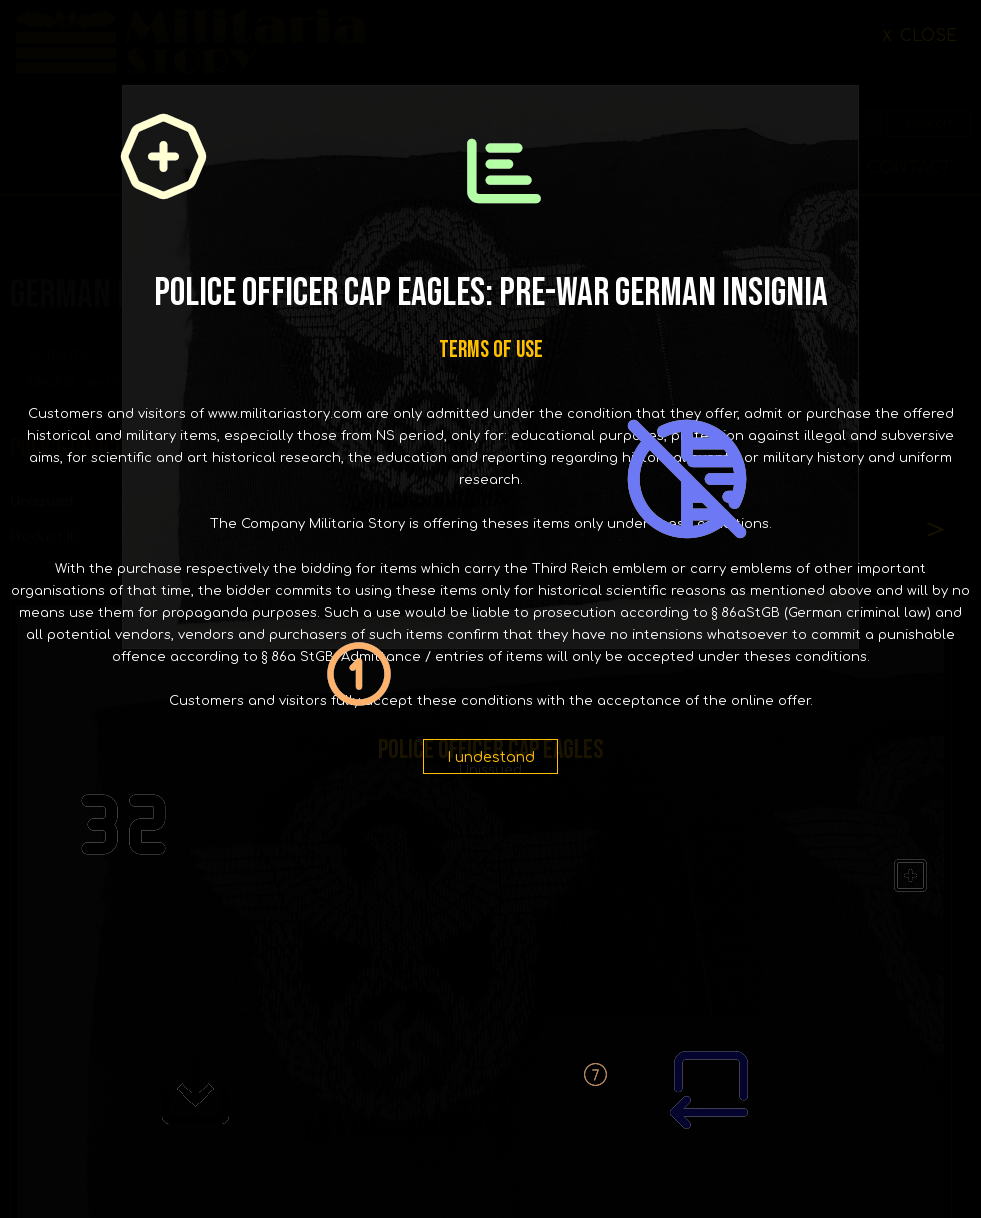 The width and height of the screenshot is (981, 1218). What do you see at coordinates (504, 171) in the screenshot?
I see `view analytics or statistics` at bounding box center [504, 171].